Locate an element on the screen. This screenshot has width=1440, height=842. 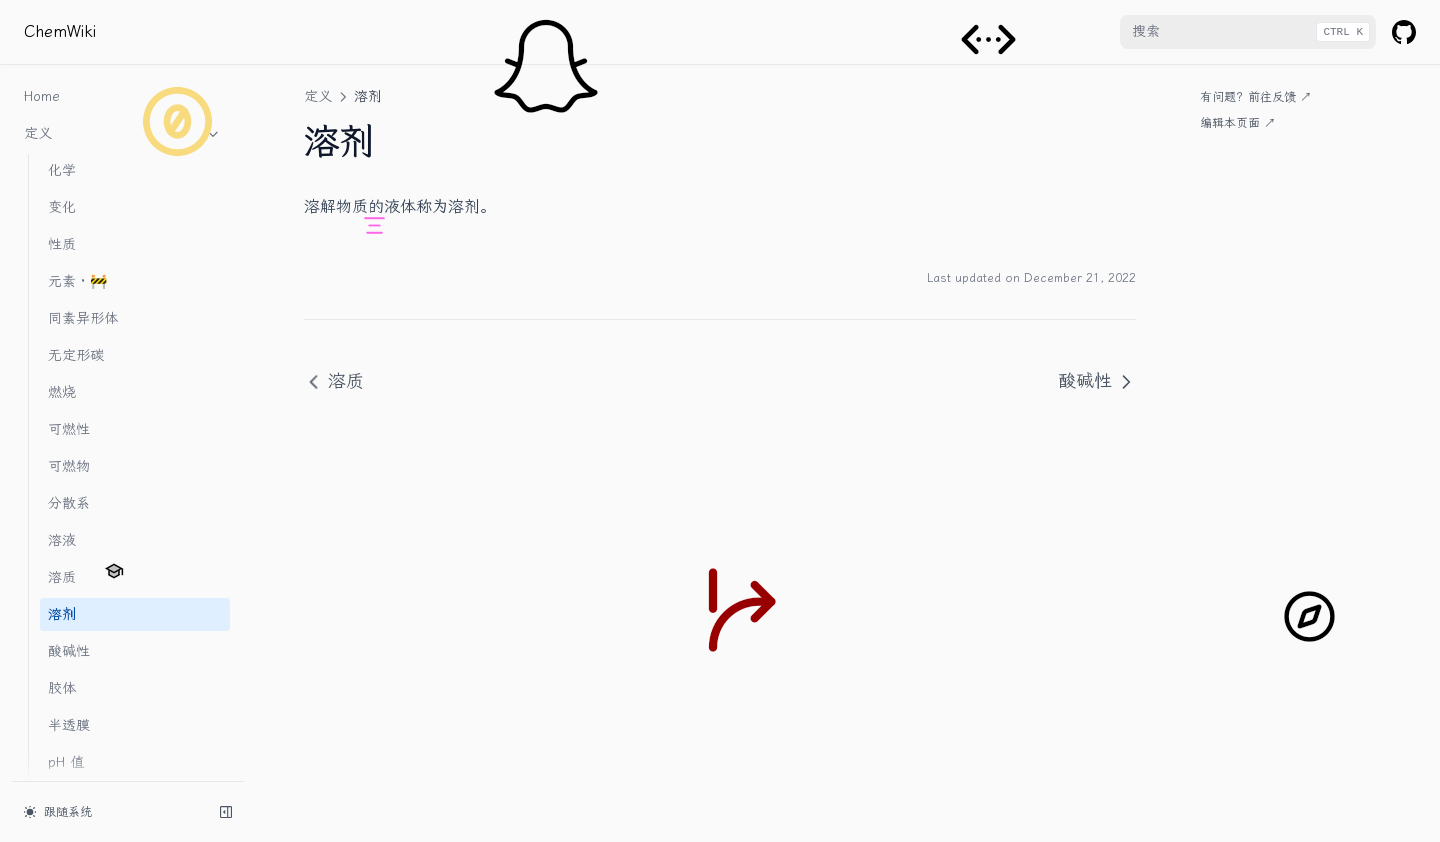
take the next right turn is located at coordinates (738, 610).